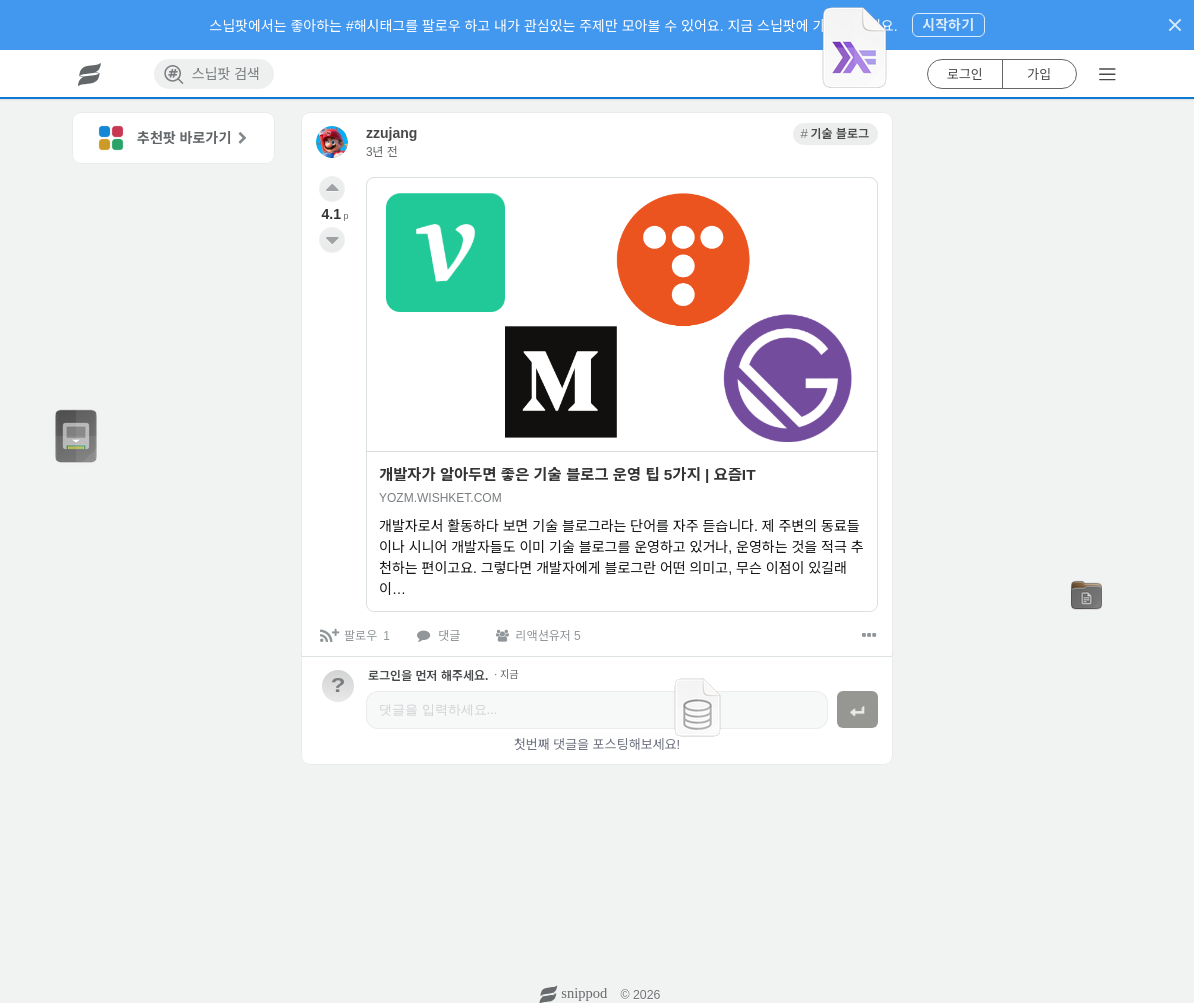  Describe the element at coordinates (854, 47) in the screenshot. I see `a haskell source code file` at that location.